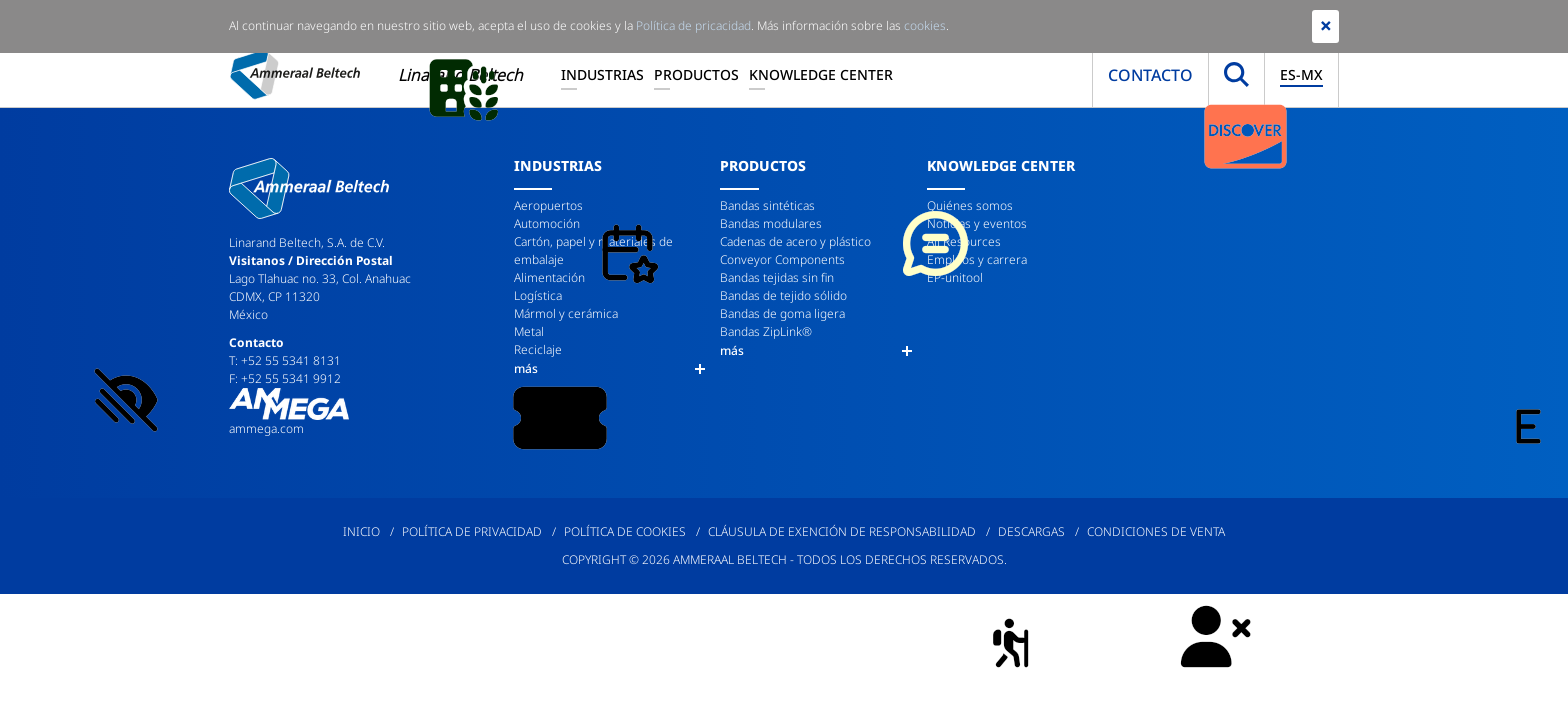 The width and height of the screenshot is (1568, 720). Describe the element at coordinates (1012, 643) in the screenshot. I see `access hiking trails or outdoor activities` at that location.